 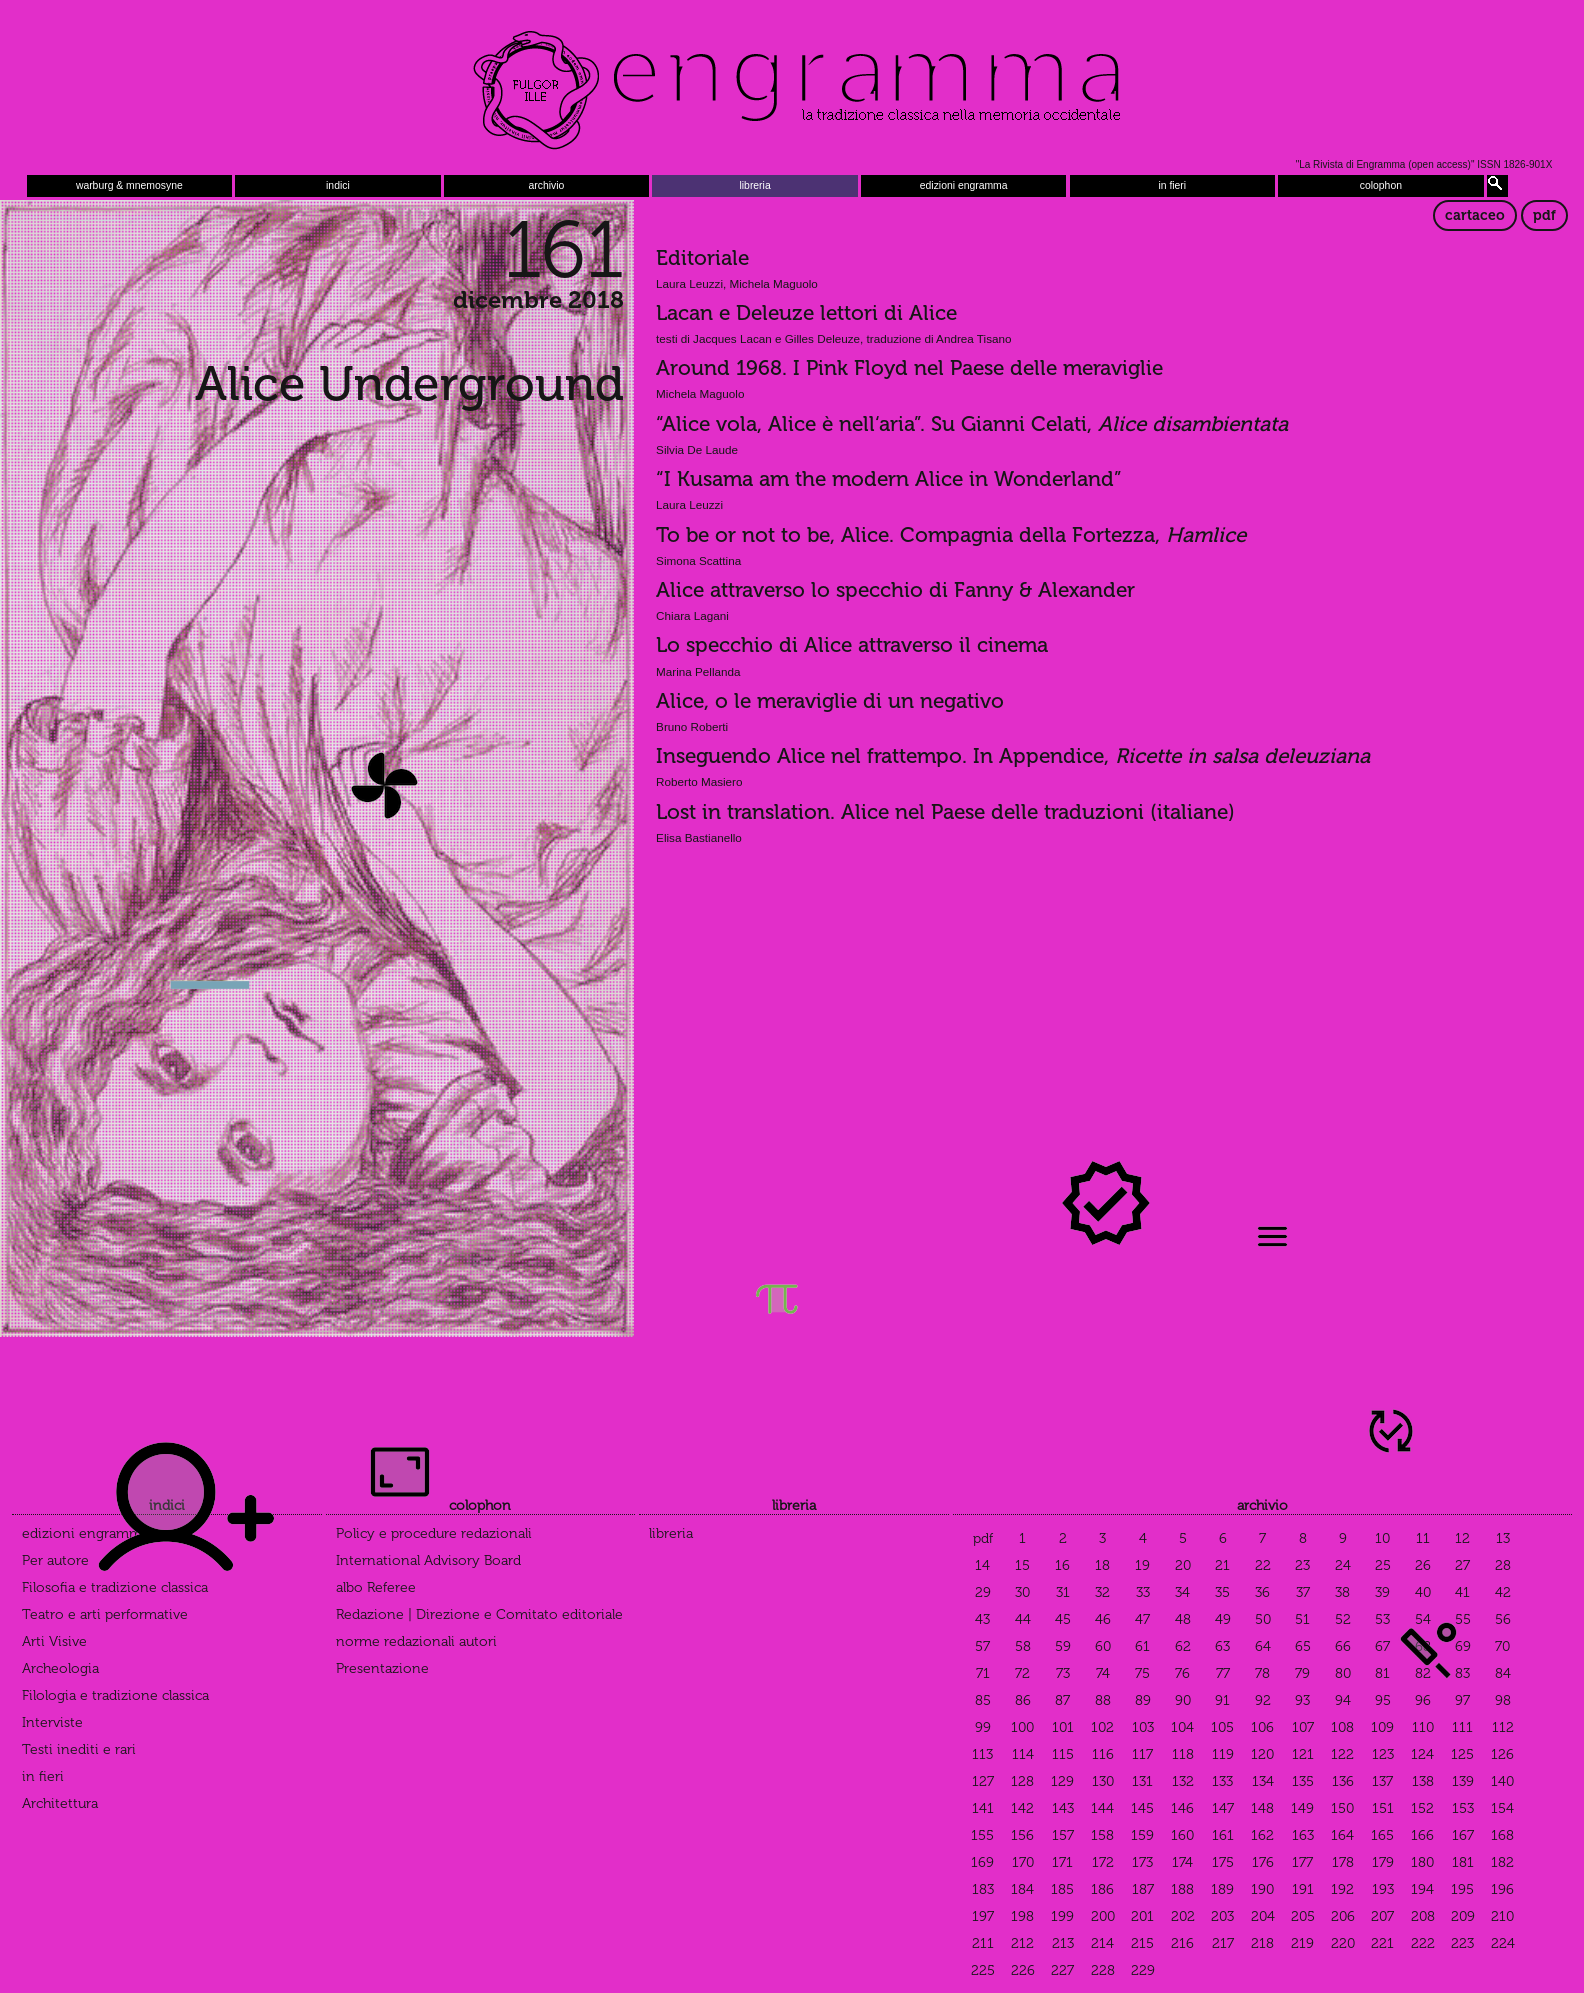 I want to click on indicates a verified account or profile, so click(x=1106, y=1203).